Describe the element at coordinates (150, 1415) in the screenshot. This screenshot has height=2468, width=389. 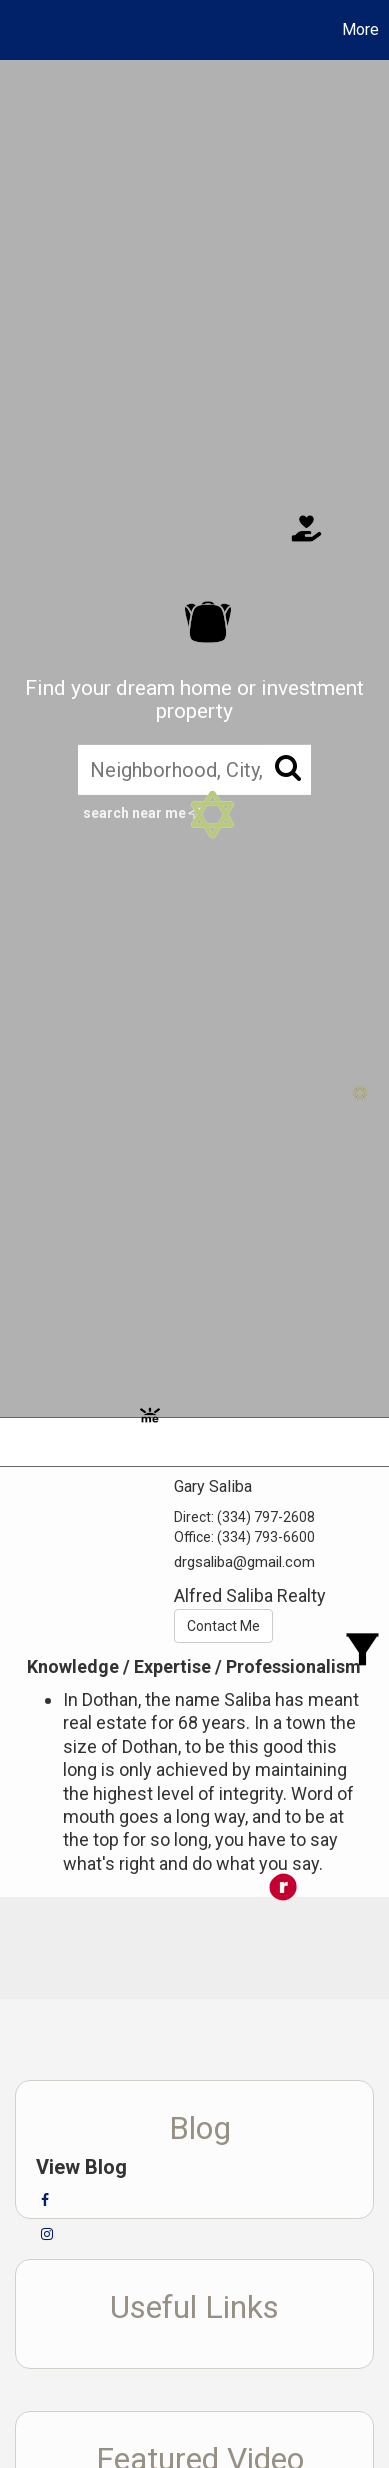
I see `visit GoFundMe website or app` at that location.